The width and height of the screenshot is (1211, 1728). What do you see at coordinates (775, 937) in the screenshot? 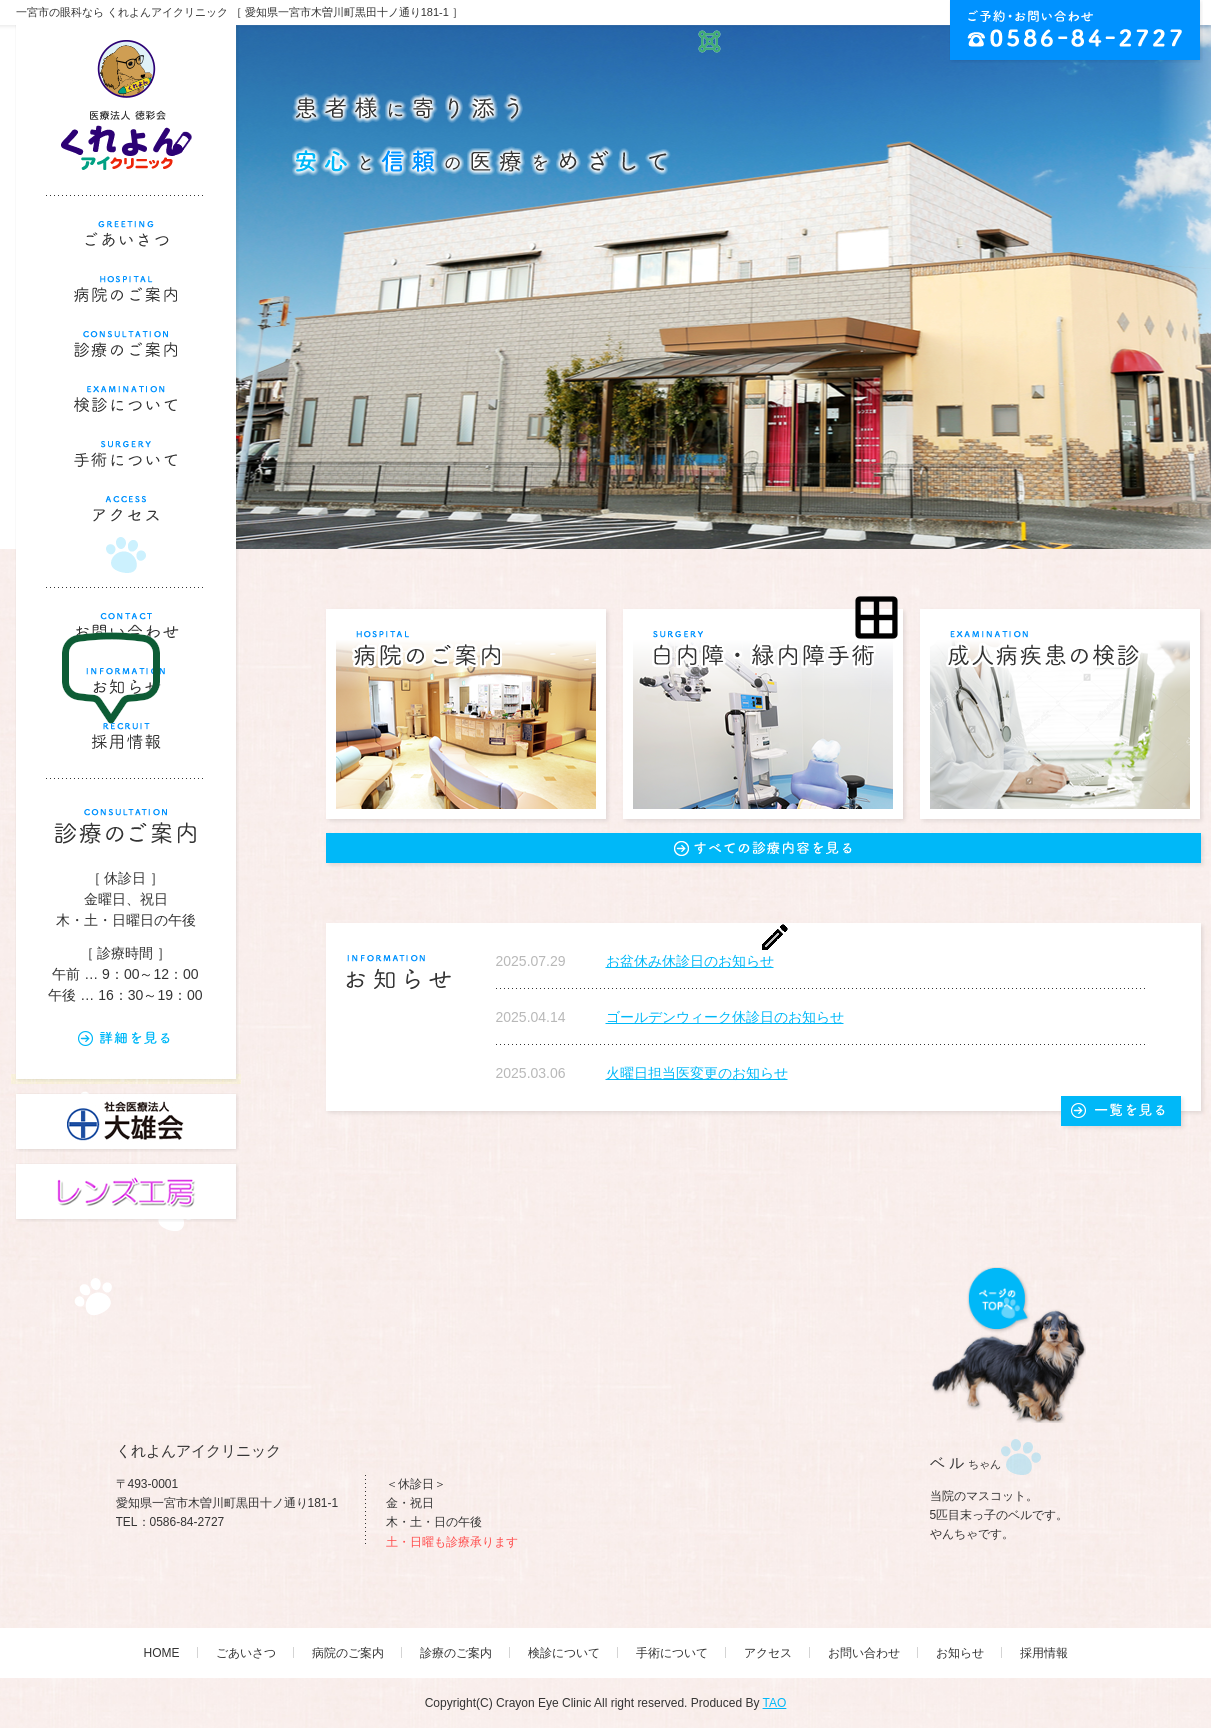
I see `edit or compose new content` at bounding box center [775, 937].